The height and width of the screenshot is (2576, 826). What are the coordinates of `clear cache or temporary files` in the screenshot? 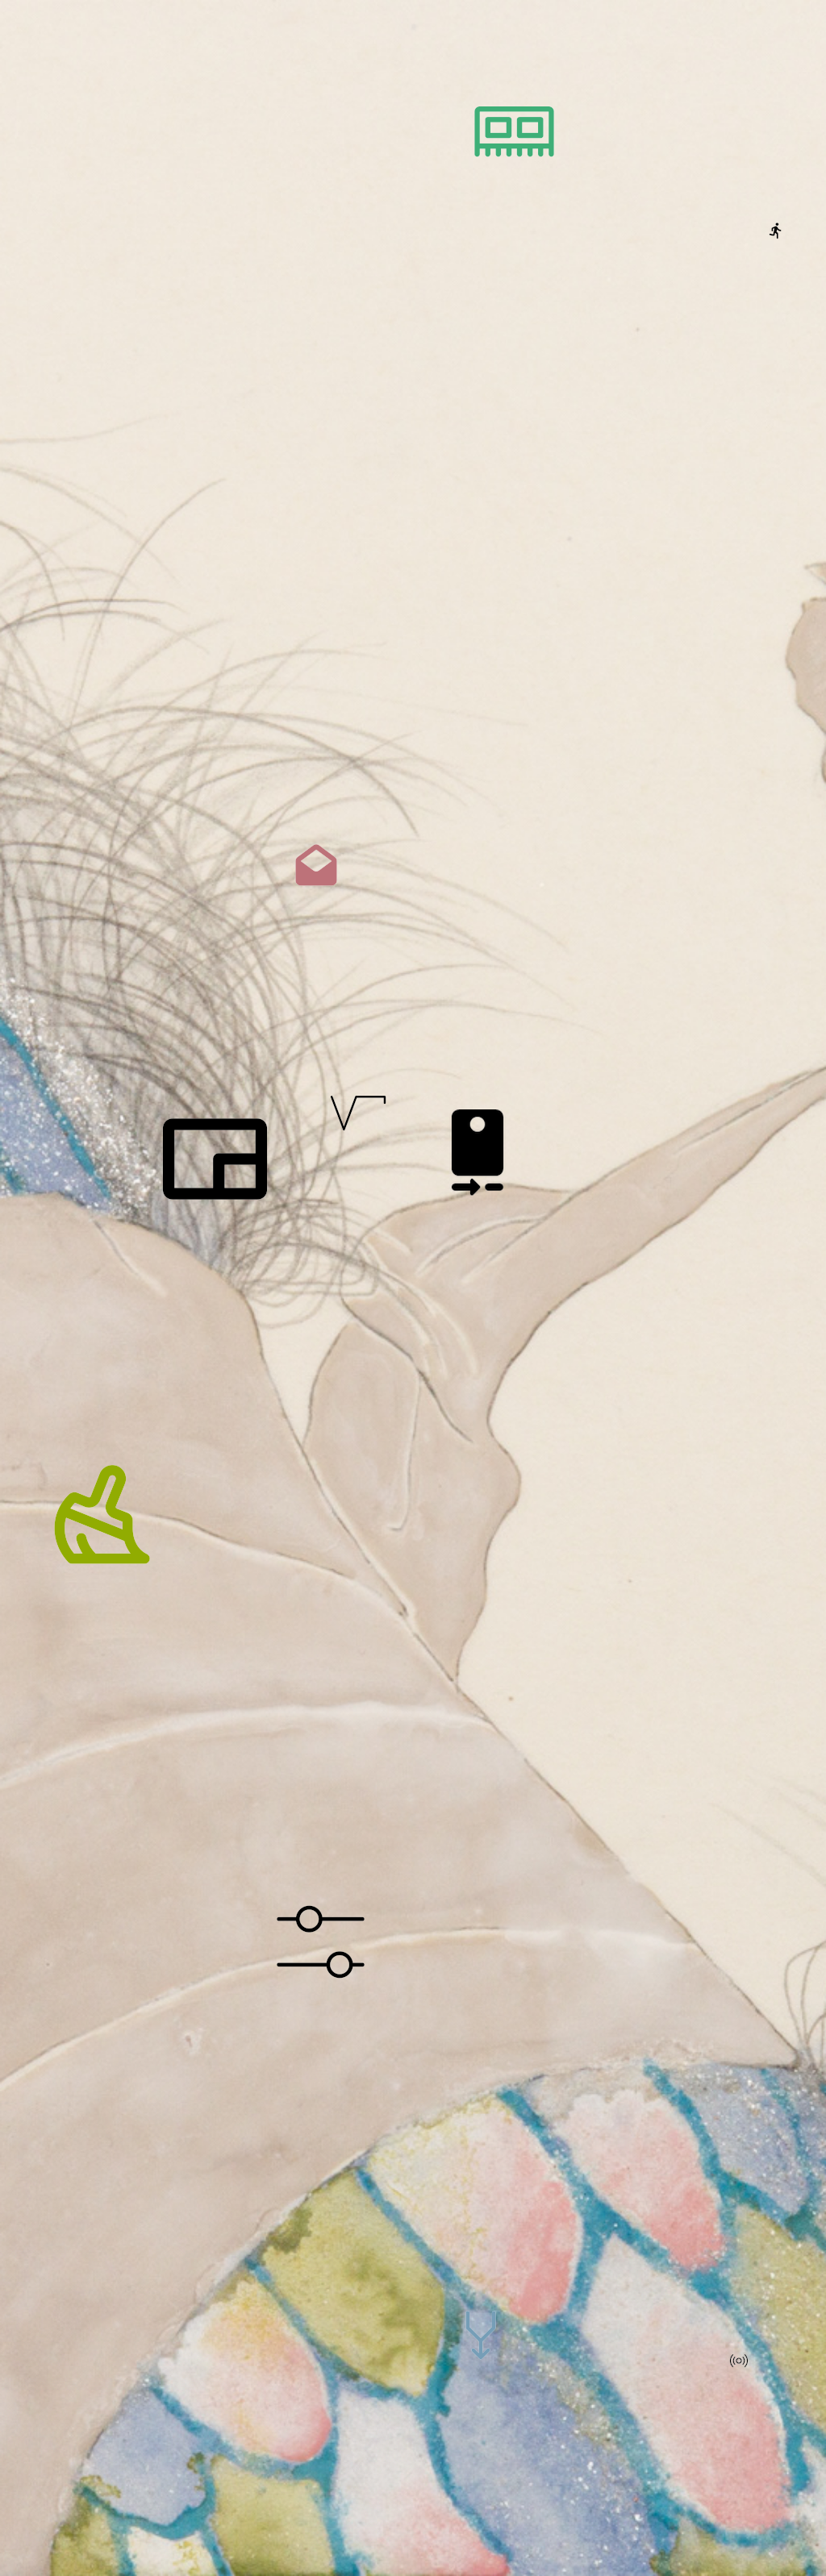 It's located at (100, 1517).